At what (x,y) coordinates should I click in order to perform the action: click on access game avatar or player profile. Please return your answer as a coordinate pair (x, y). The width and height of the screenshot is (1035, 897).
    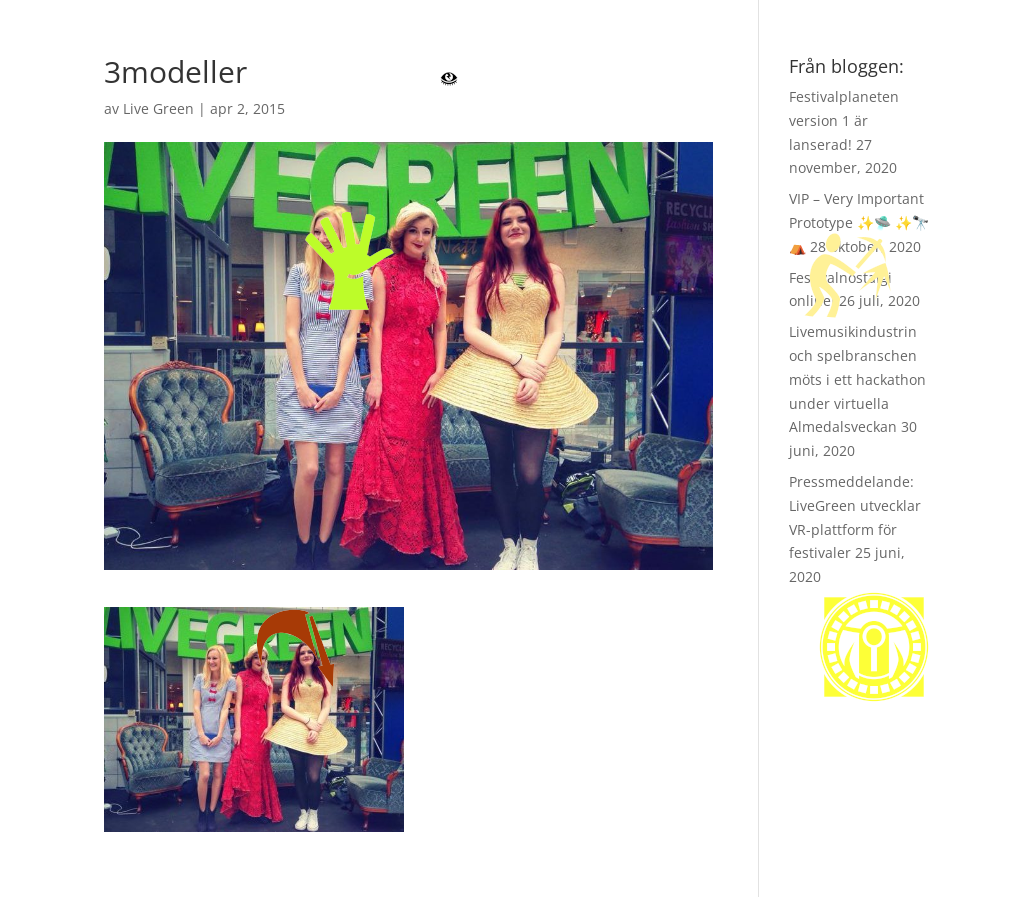
    Looking at the image, I should click on (874, 647).